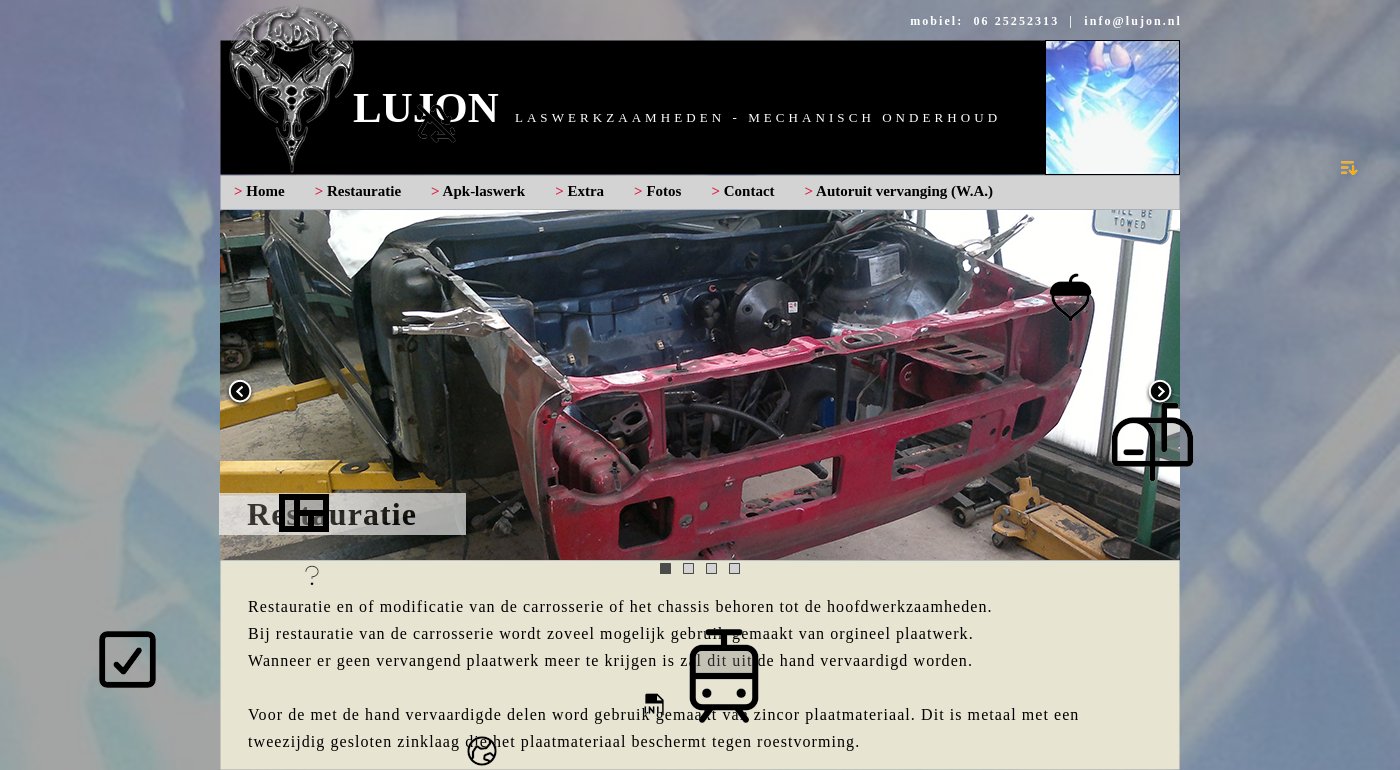  I want to click on access help or support information, so click(312, 575).